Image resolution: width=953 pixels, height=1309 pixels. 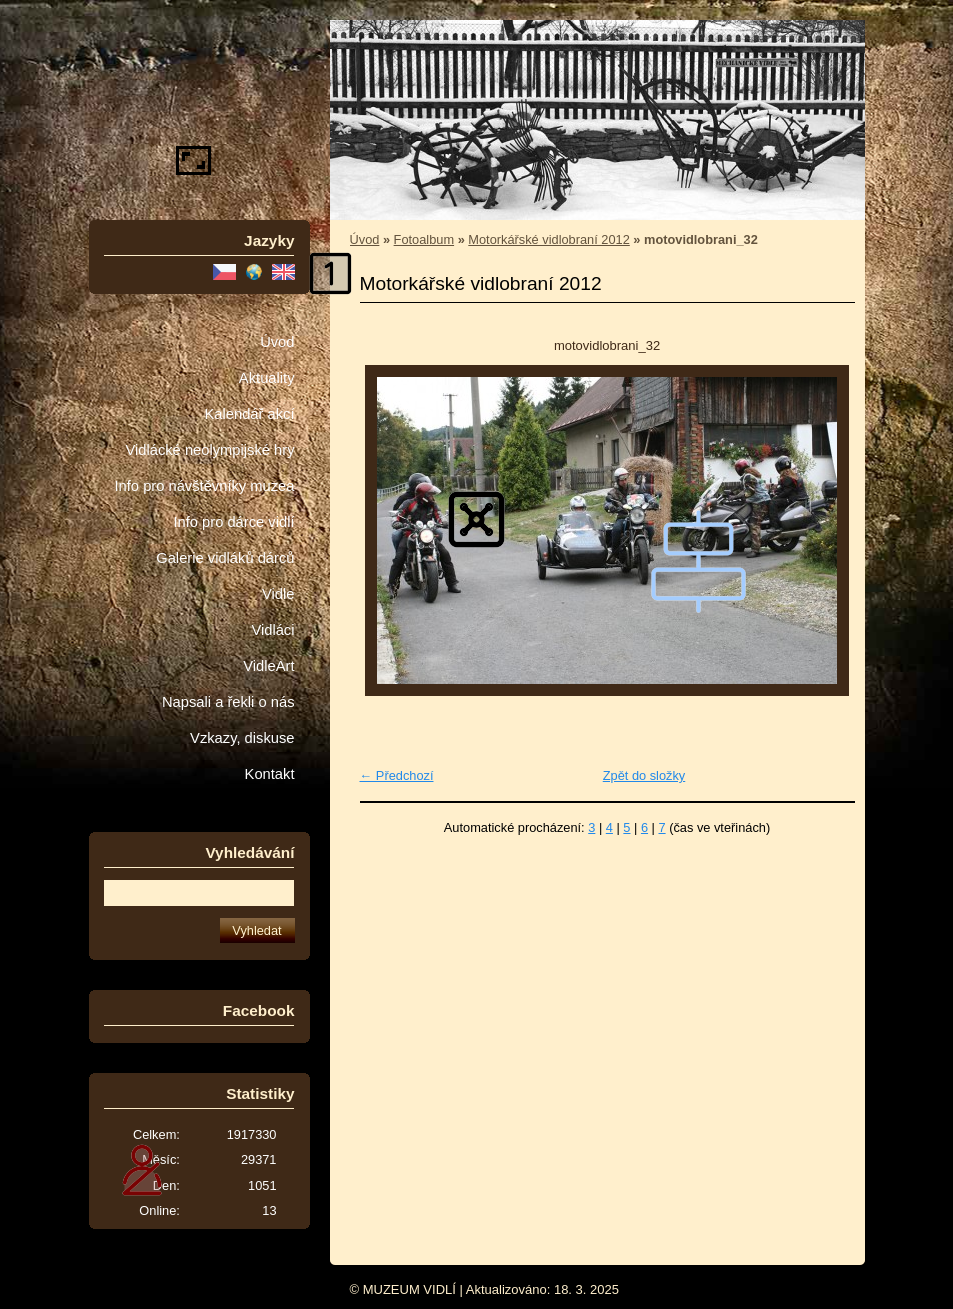 I want to click on adjust aspect ratio settings, so click(x=193, y=160).